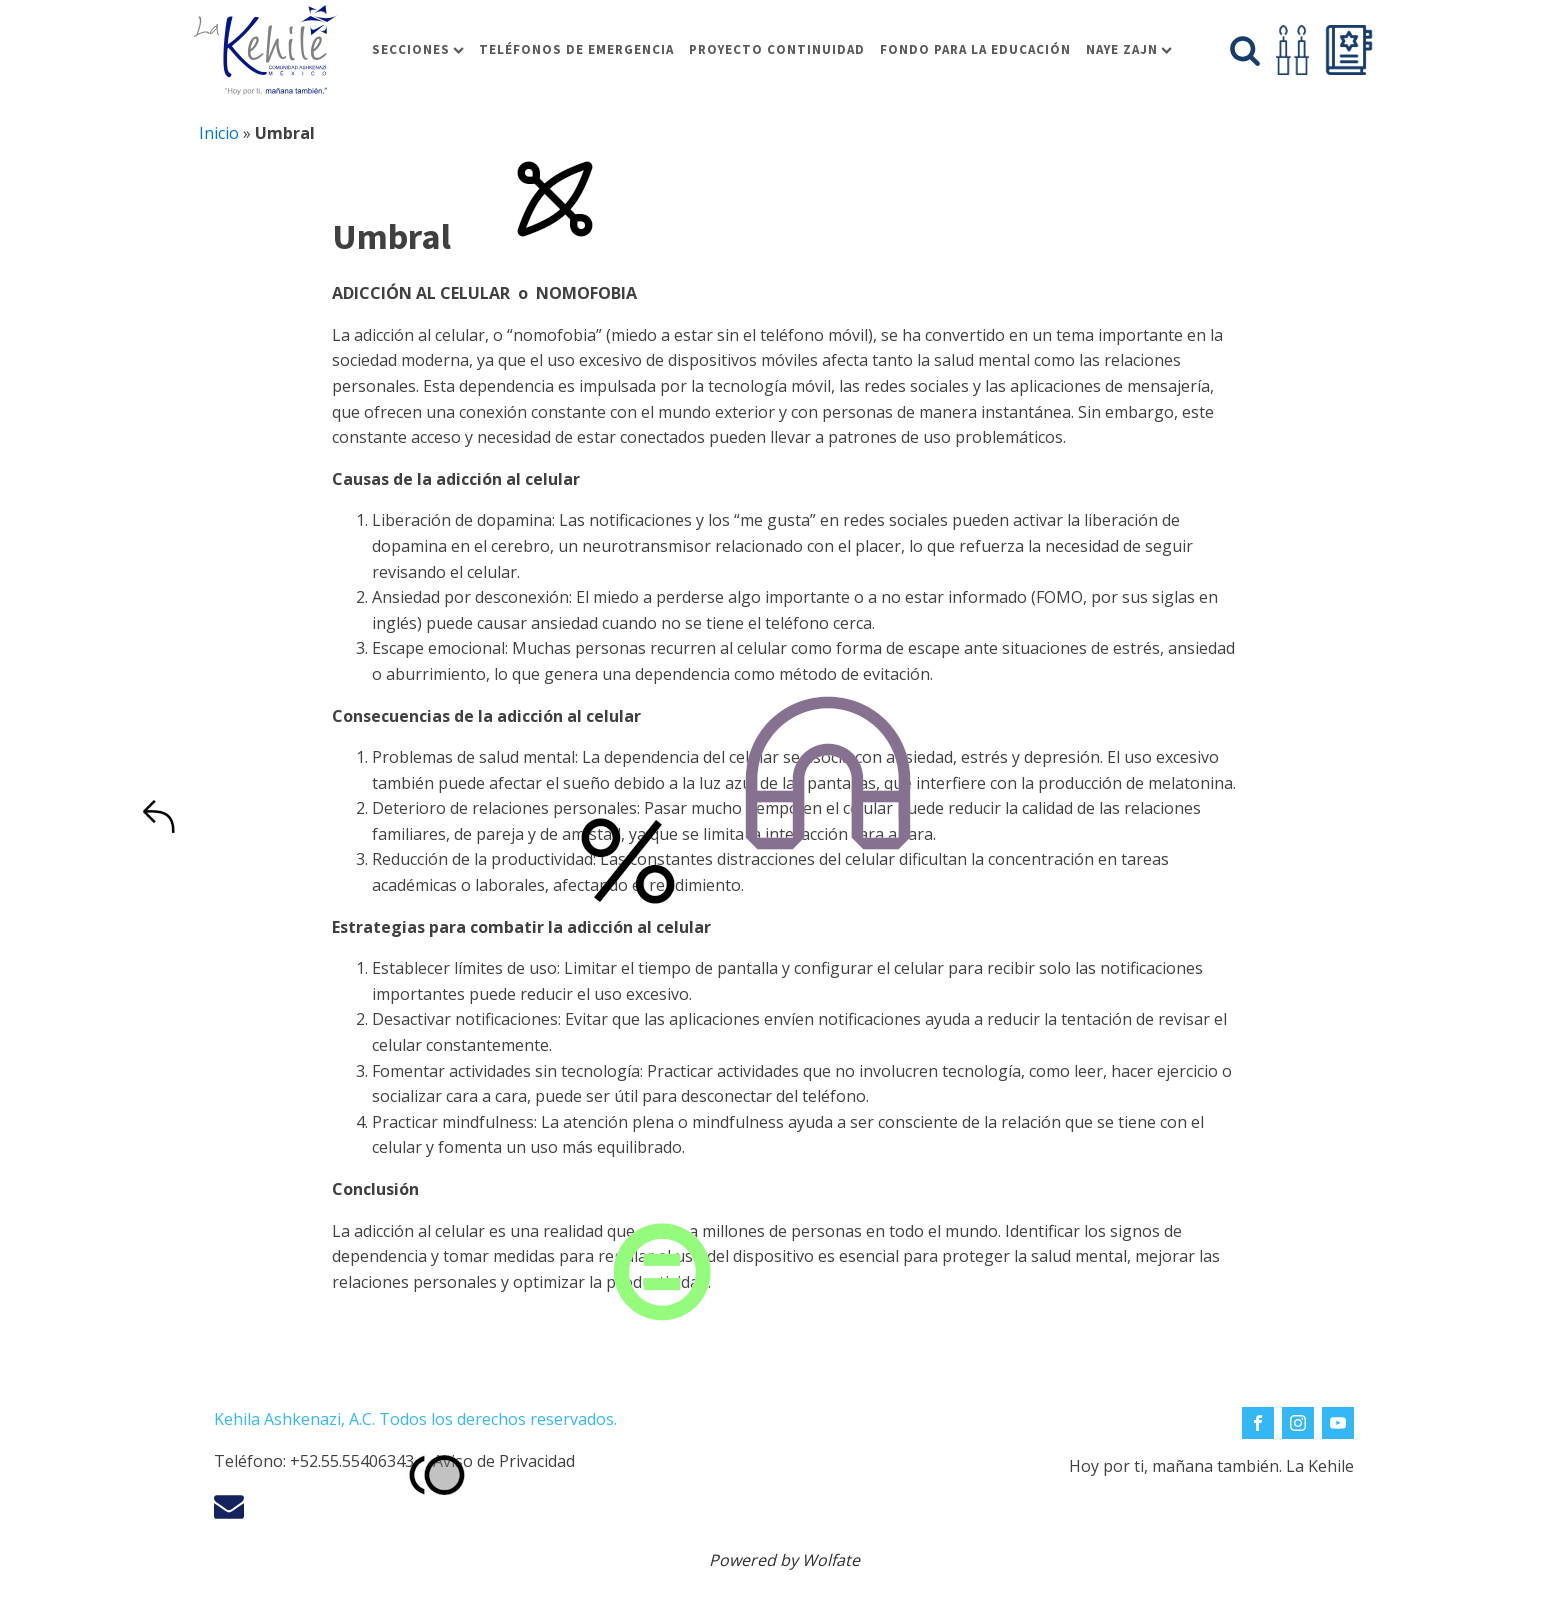  I want to click on view or apply a percentage value, so click(628, 861).